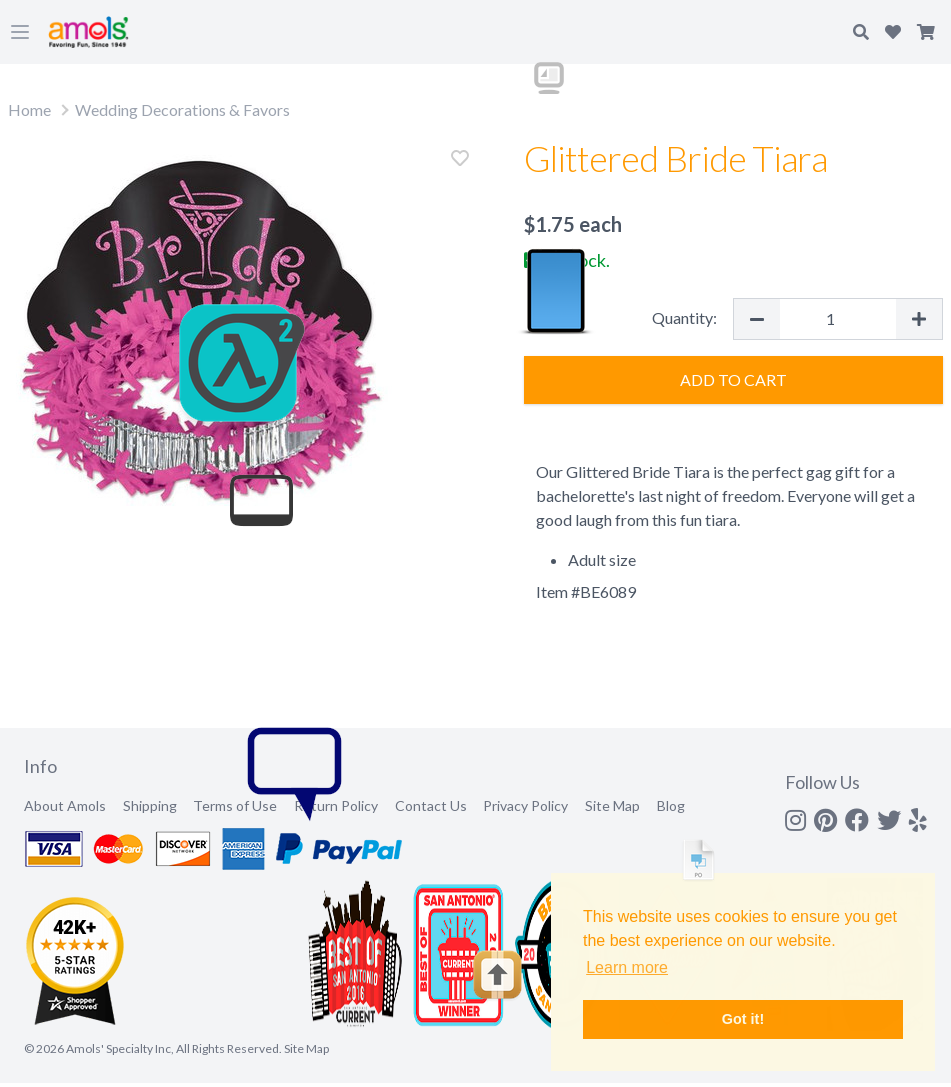 Image resolution: width=951 pixels, height=1087 pixels. I want to click on represents a connected iPad Mini device, so click(556, 282).